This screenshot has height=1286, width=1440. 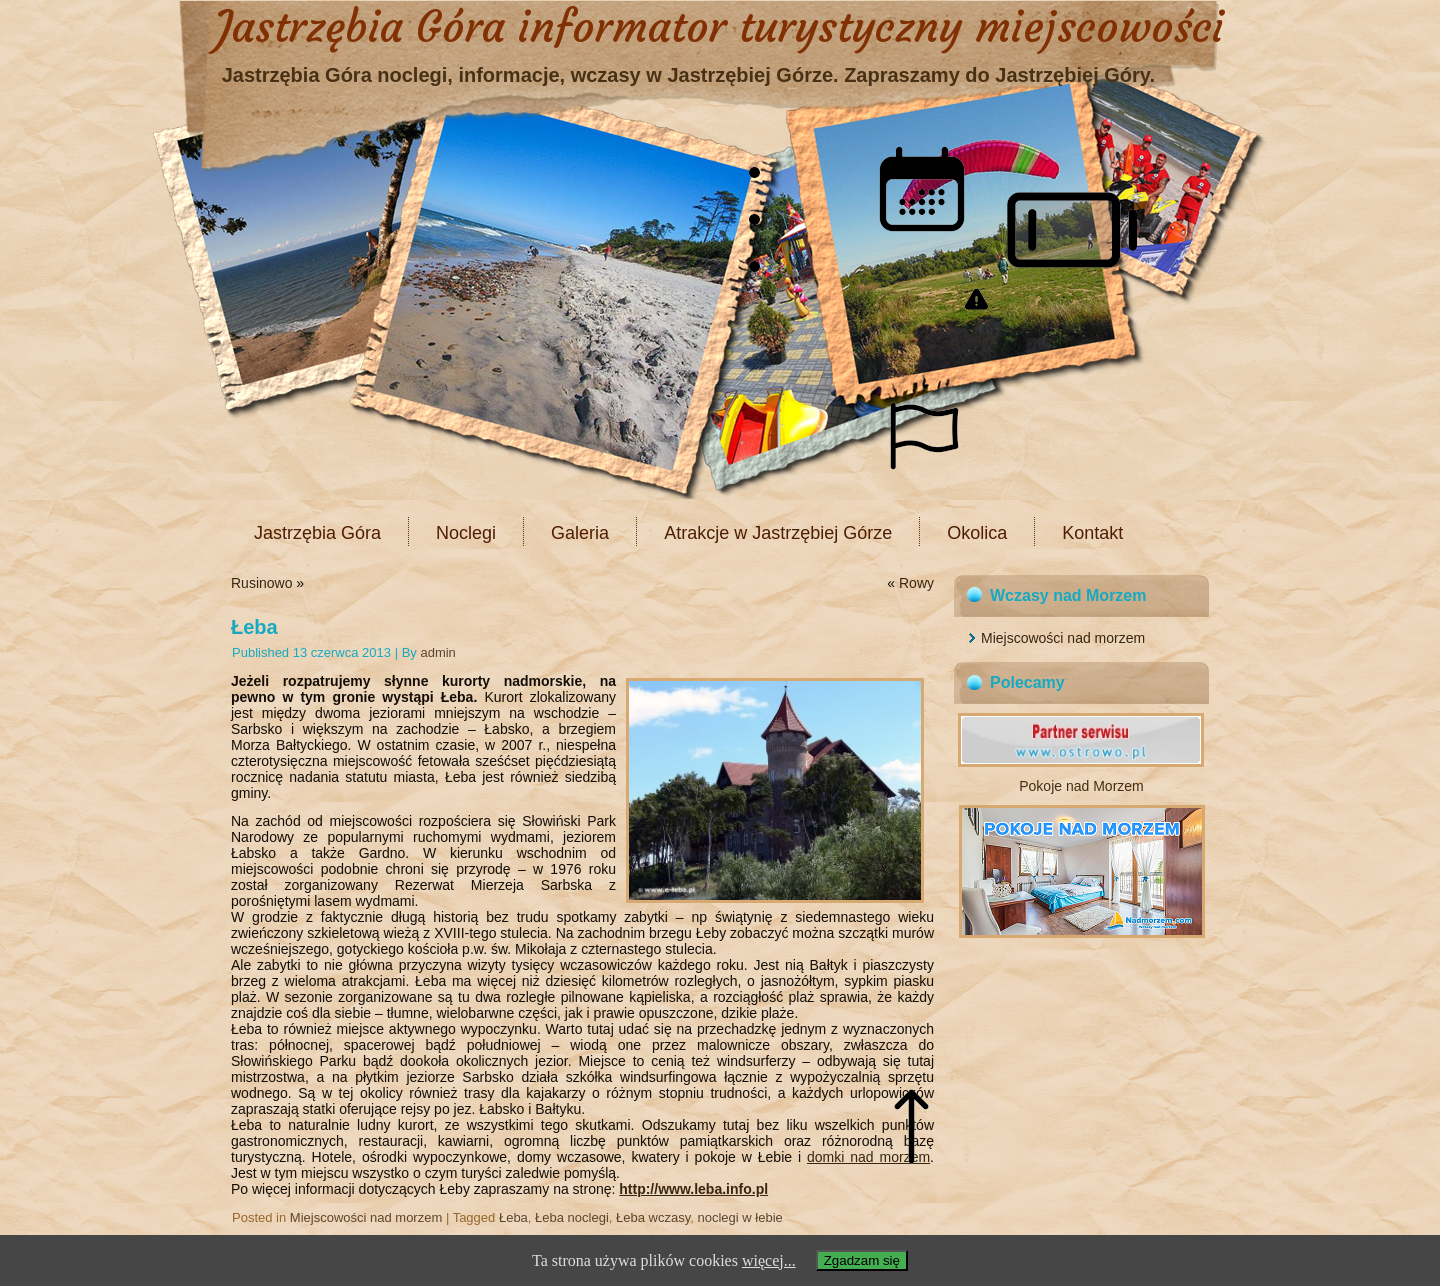 I want to click on open more options menu, so click(x=754, y=219).